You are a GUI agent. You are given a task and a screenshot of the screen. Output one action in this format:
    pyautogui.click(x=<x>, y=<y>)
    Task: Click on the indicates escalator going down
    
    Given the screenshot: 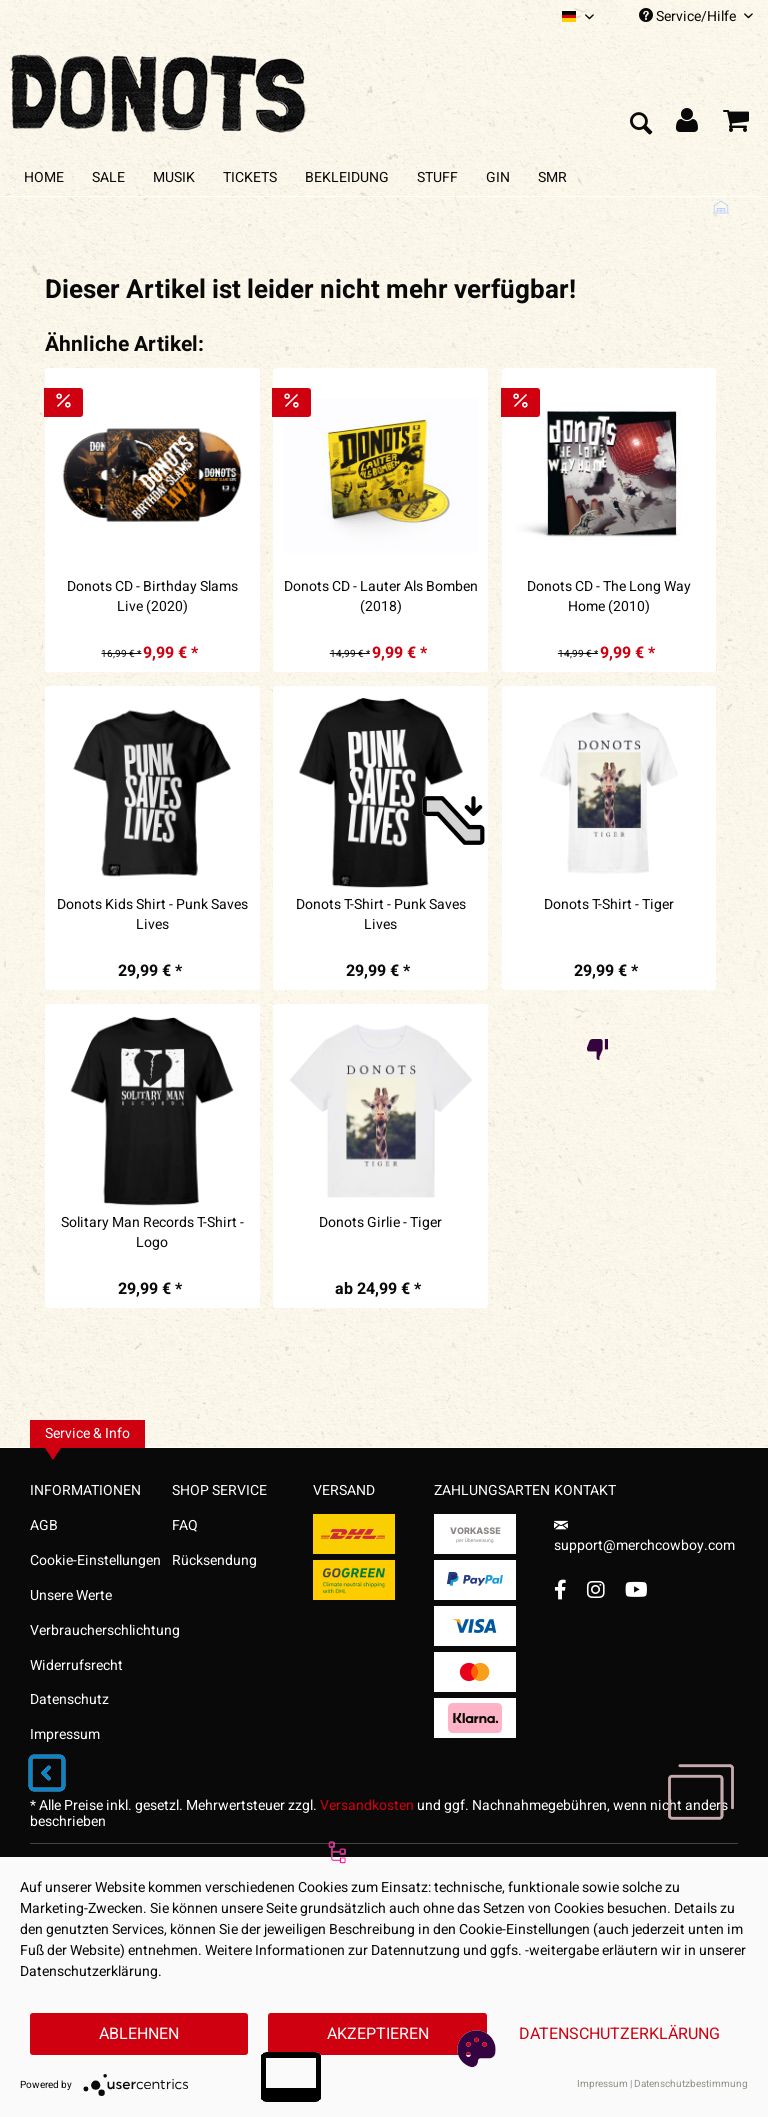 What is the action you would take?
    pyautogui.click(x=453, y=820)
    